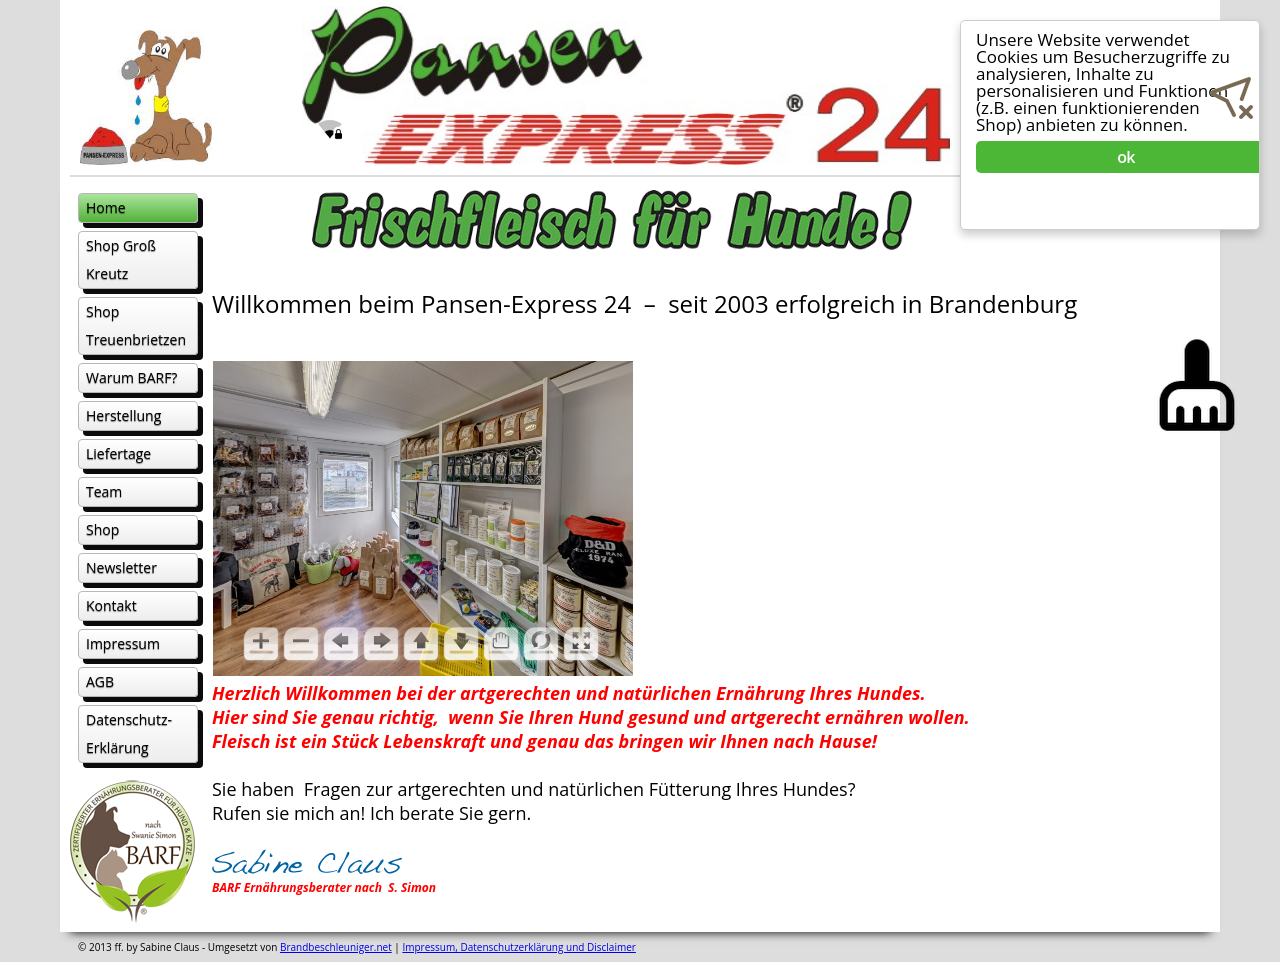 The height and width of the screenshot is (962, 1280). Describe the element at coordinates (330, 129) in the screenshot. I see `weak wifi signal on a secured network` at that location.